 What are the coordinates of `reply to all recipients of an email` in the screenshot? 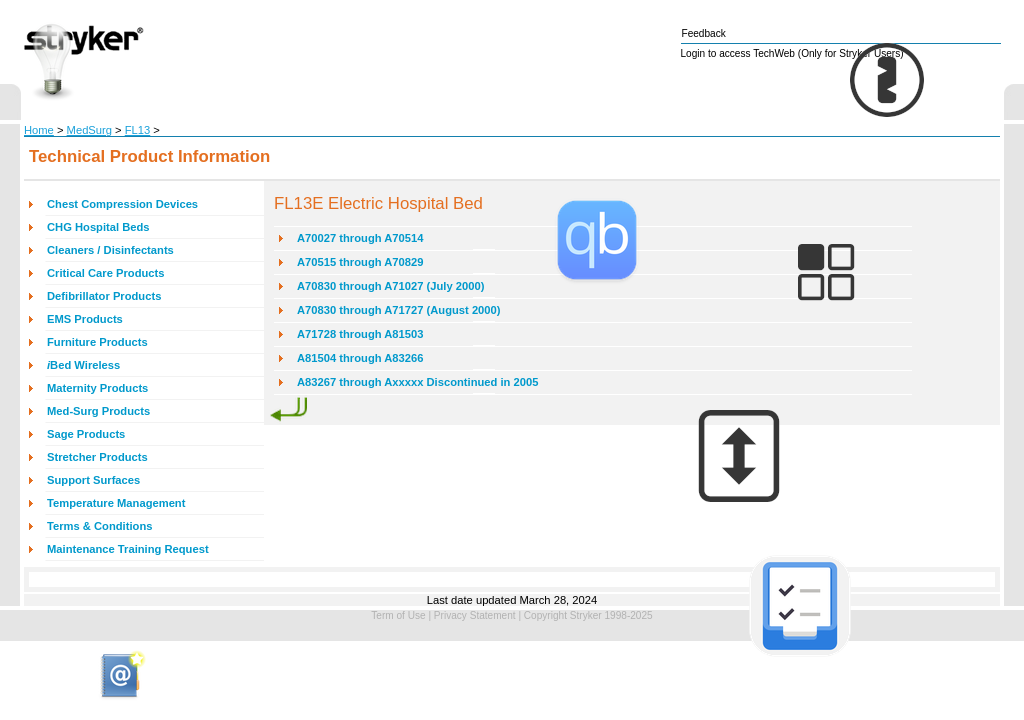 It's located at (288, 407).